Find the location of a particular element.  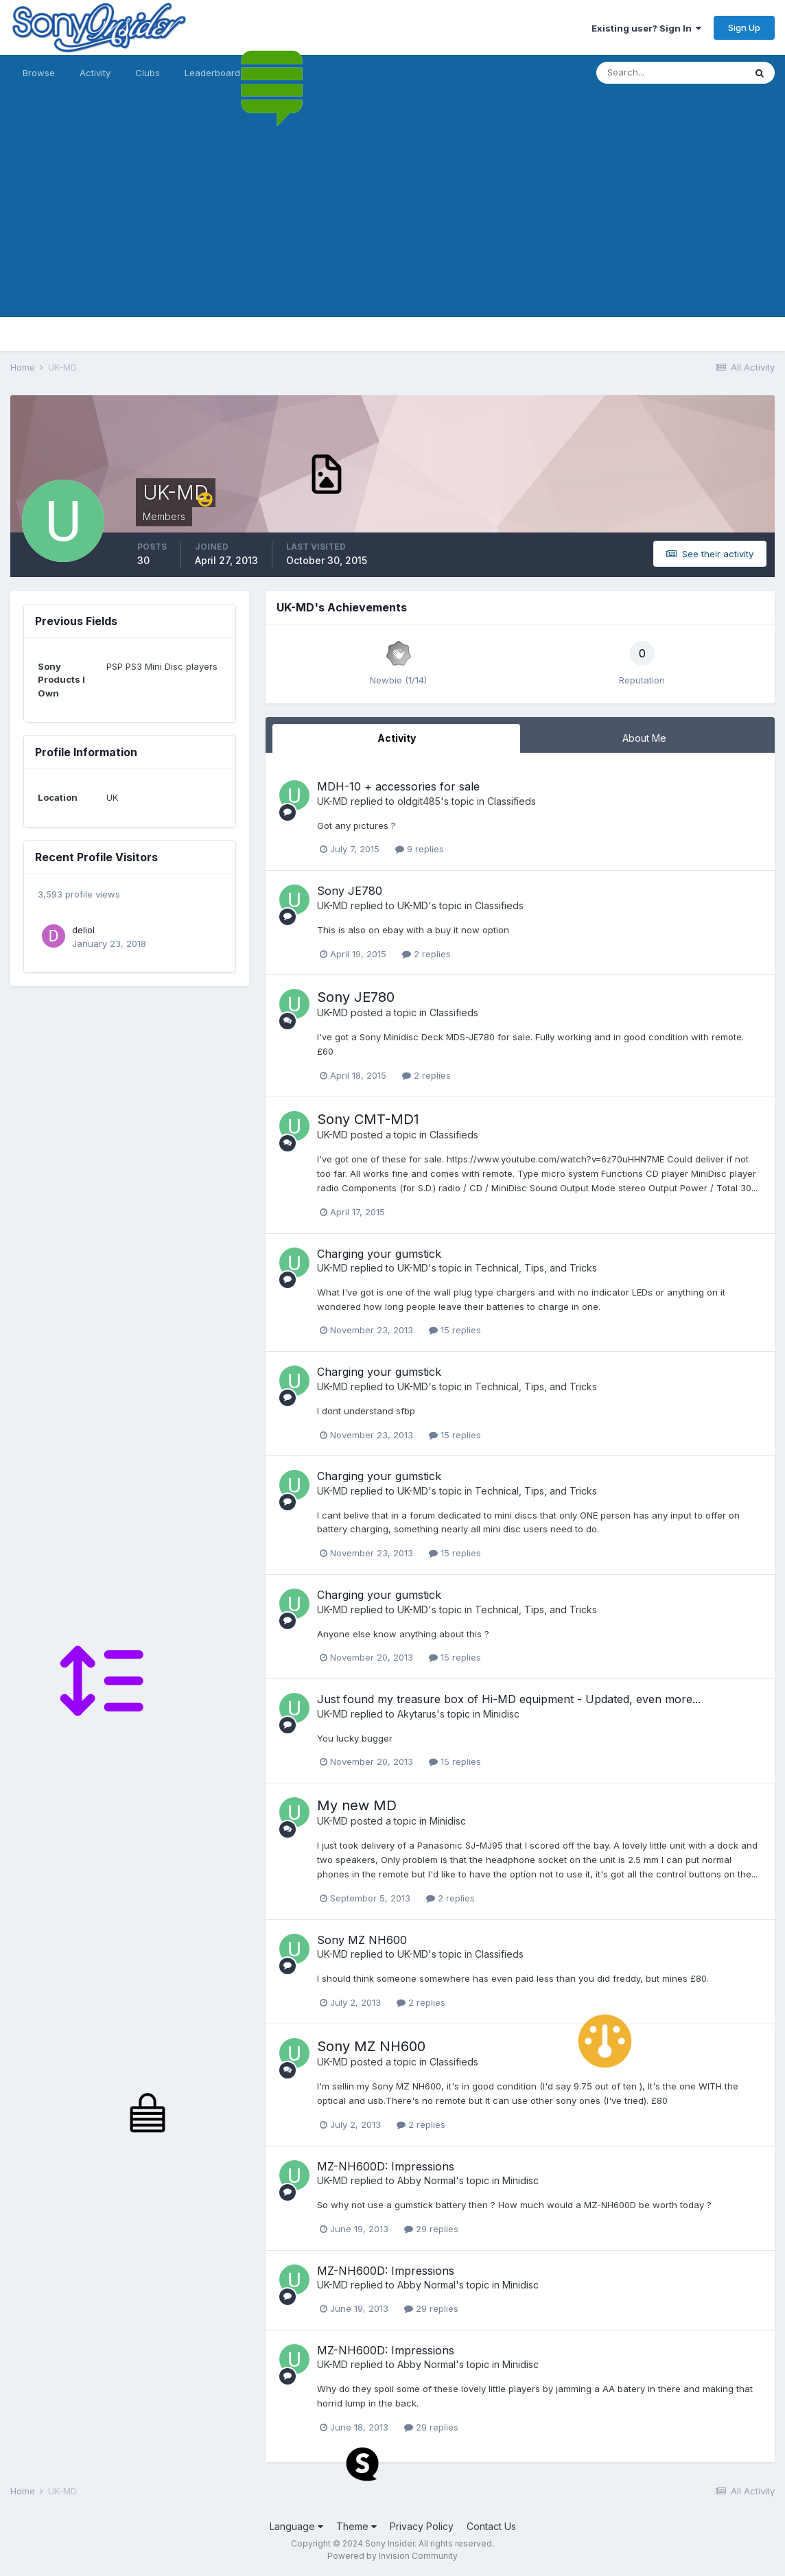

open the Speakap app is located at coordinates (362, 2464).